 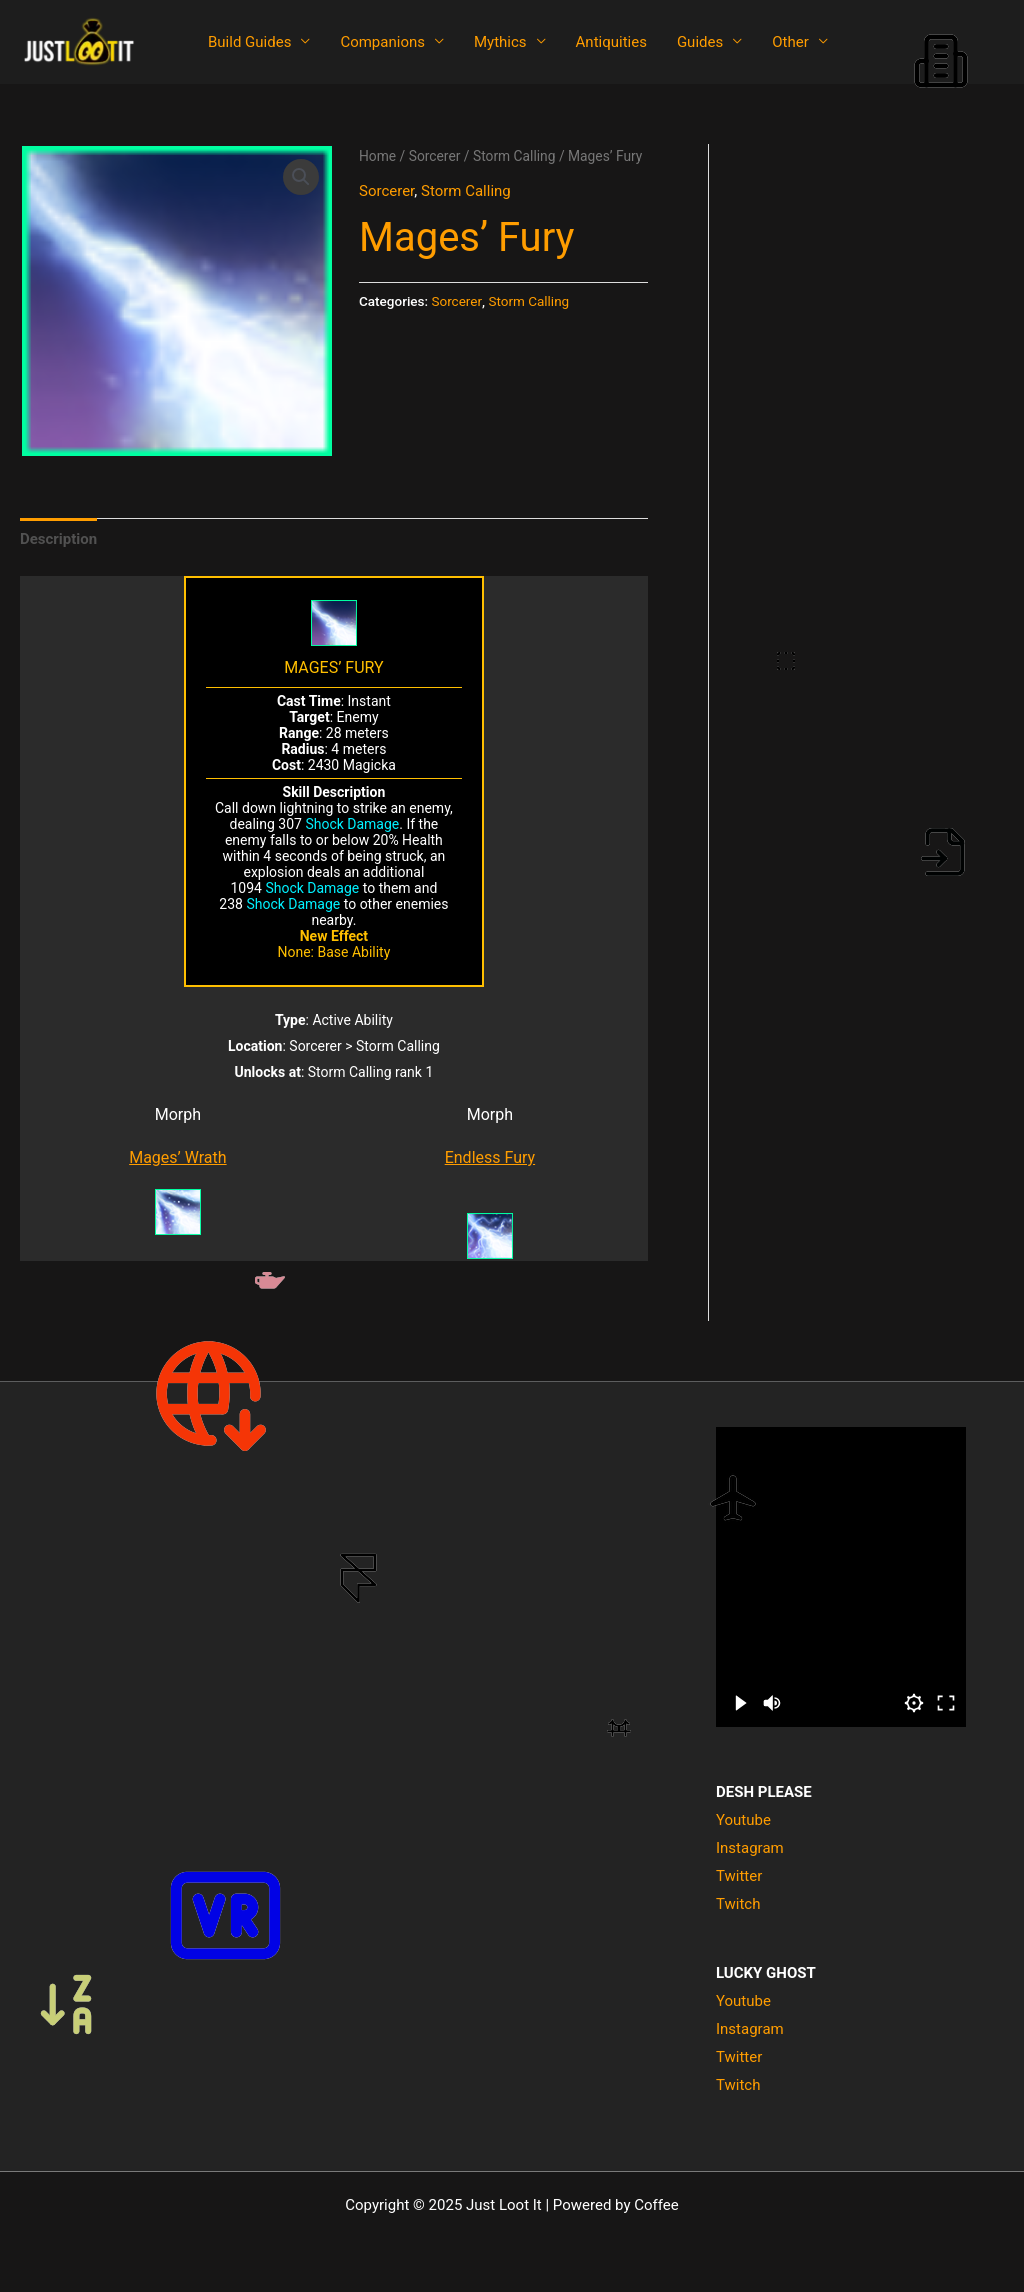 I want to click on import a file into the application, so click(x=945, y=852).